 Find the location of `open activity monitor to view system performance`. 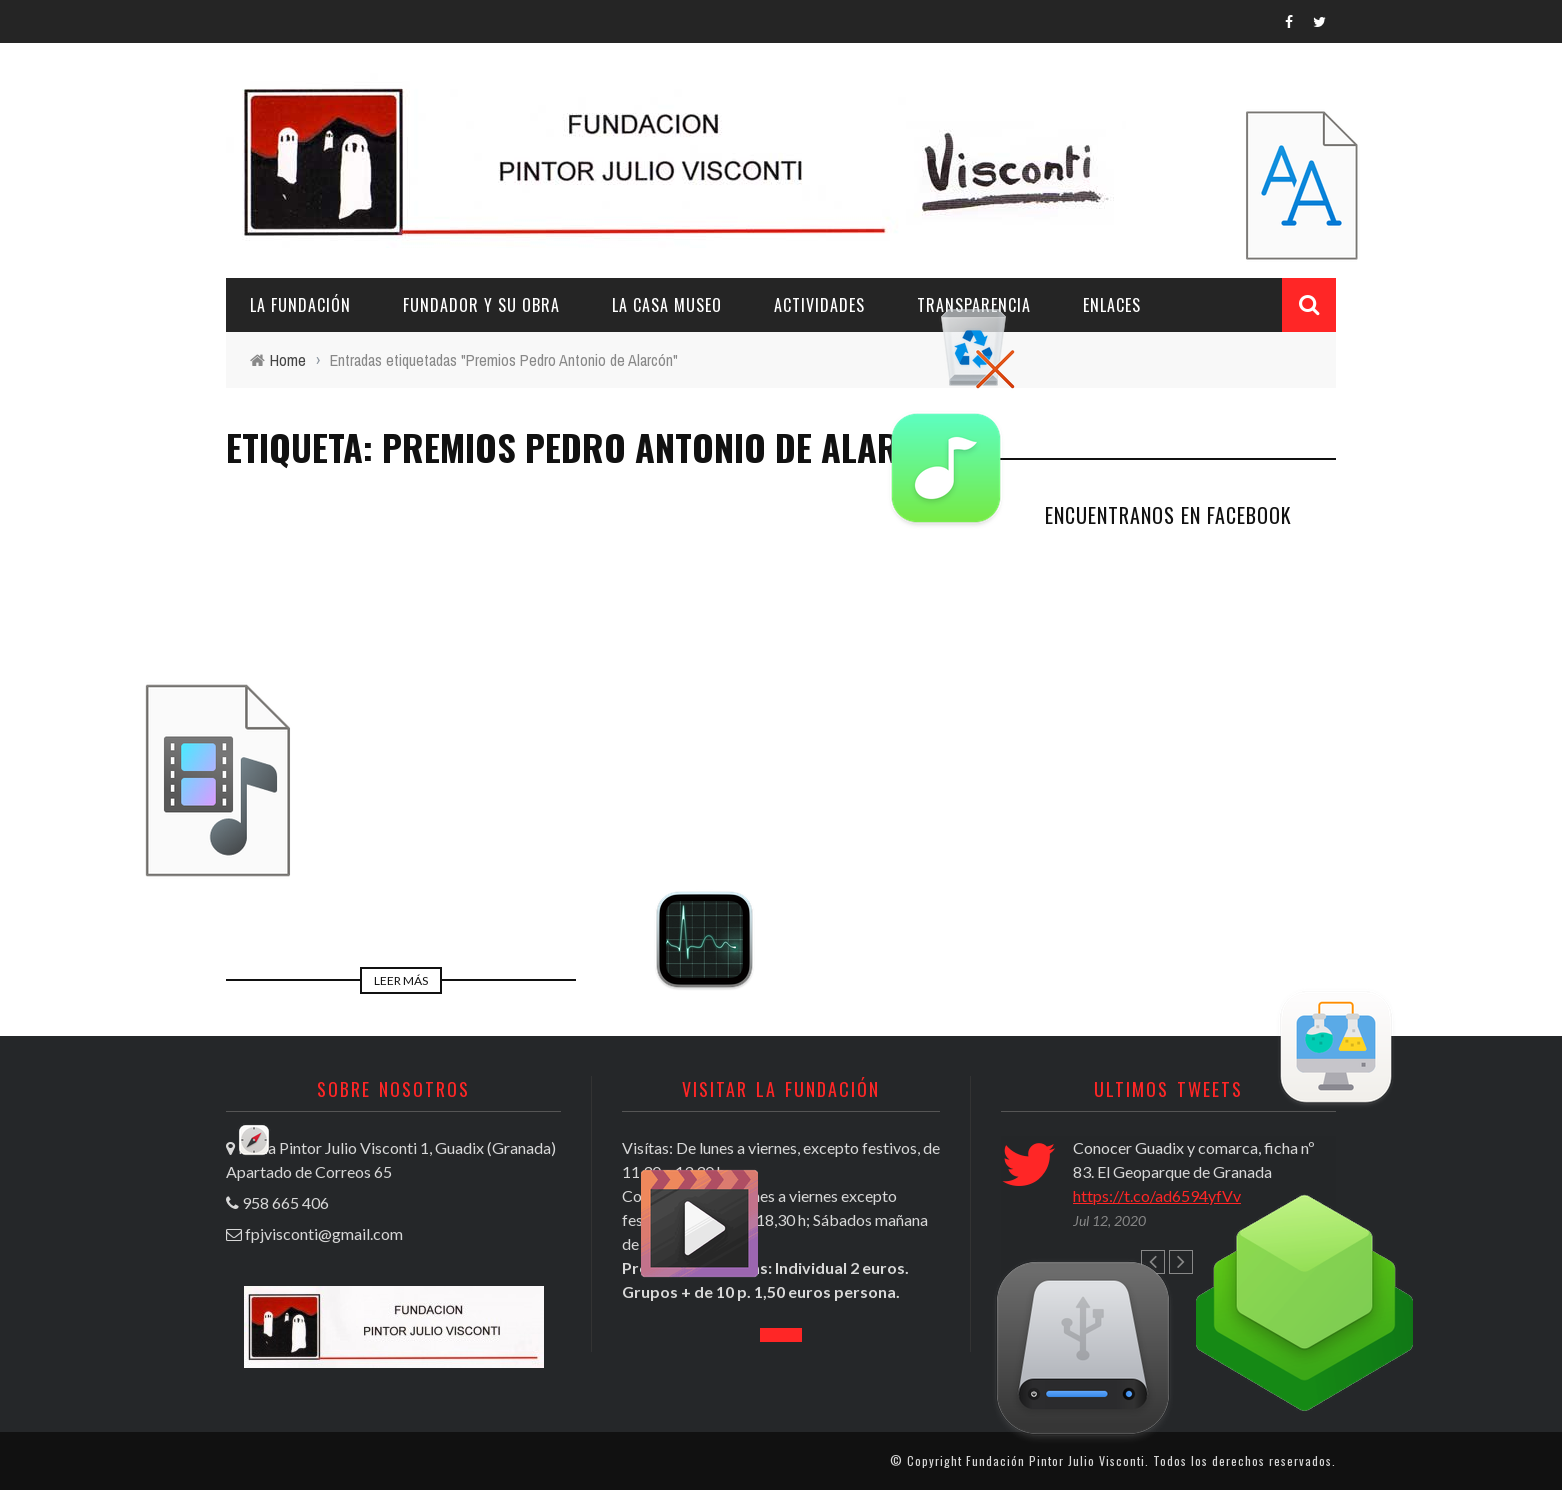

open activity monitor to view system performance is located at coordinates (704, 939).